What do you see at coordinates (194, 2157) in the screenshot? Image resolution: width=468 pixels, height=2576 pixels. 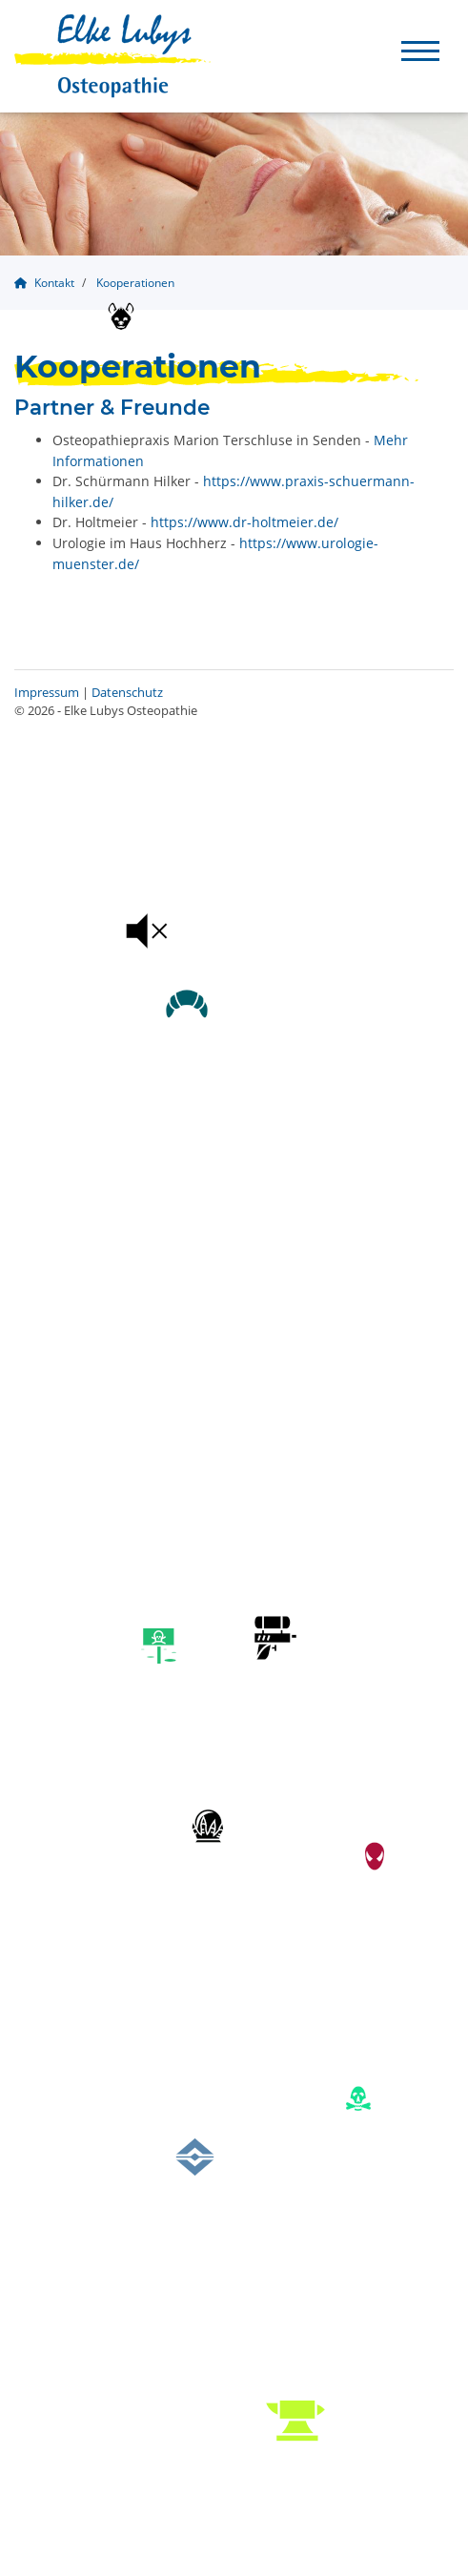 I see `place a virtual marker or waypoint in-game` at bounding box center [194, 2157].